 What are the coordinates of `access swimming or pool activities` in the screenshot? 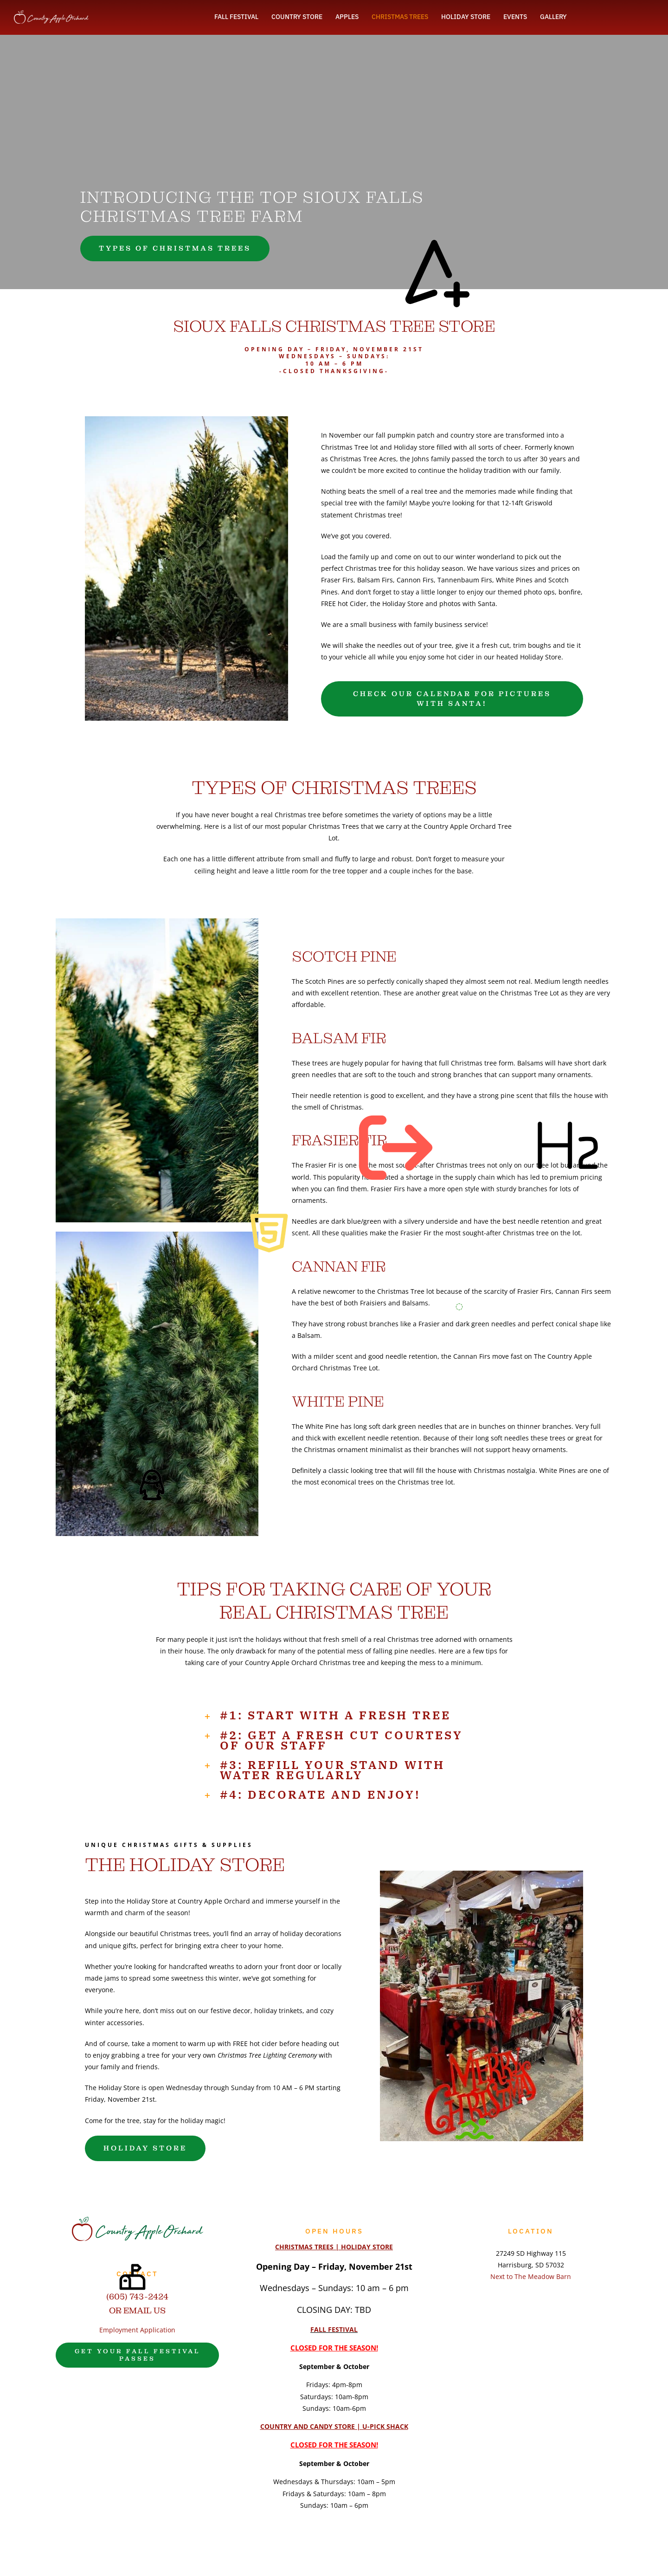 It's located at (475, 2128).